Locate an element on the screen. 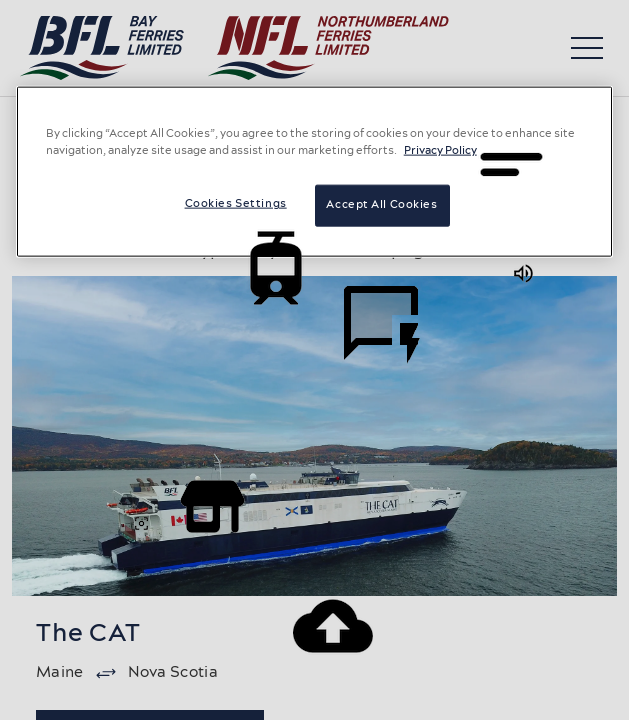 The width and height of the screenshot is (629, 720). view tram or light rail transit options is located at coordinates (276, 268).